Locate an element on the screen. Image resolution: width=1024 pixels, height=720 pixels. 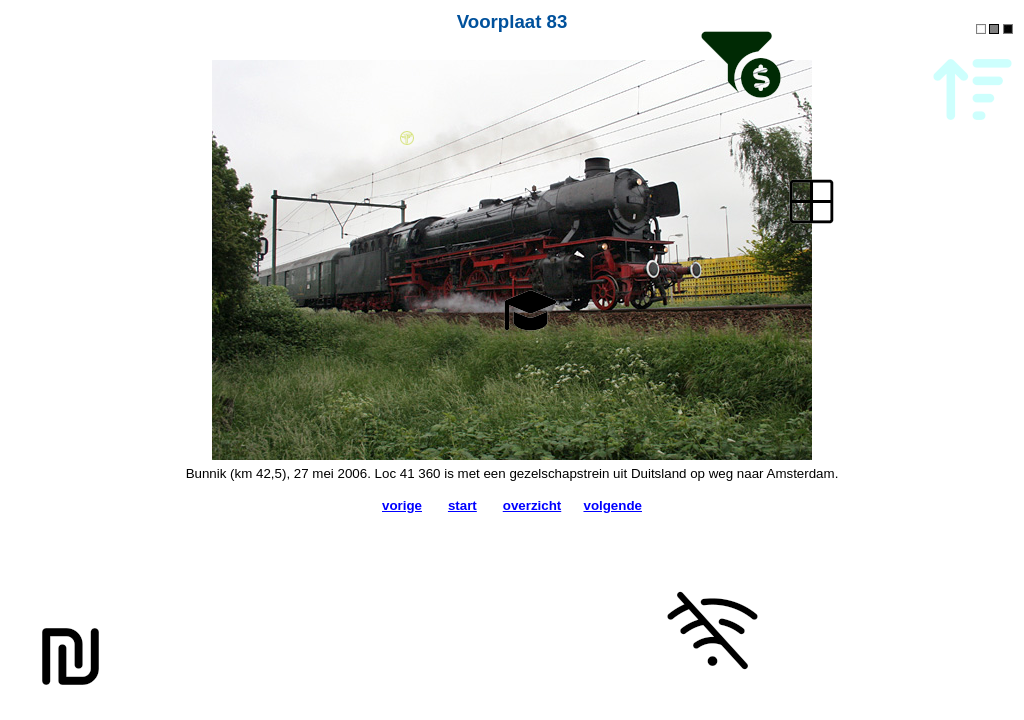
indicates no wifi connection available is located at coordinates (712, 630).